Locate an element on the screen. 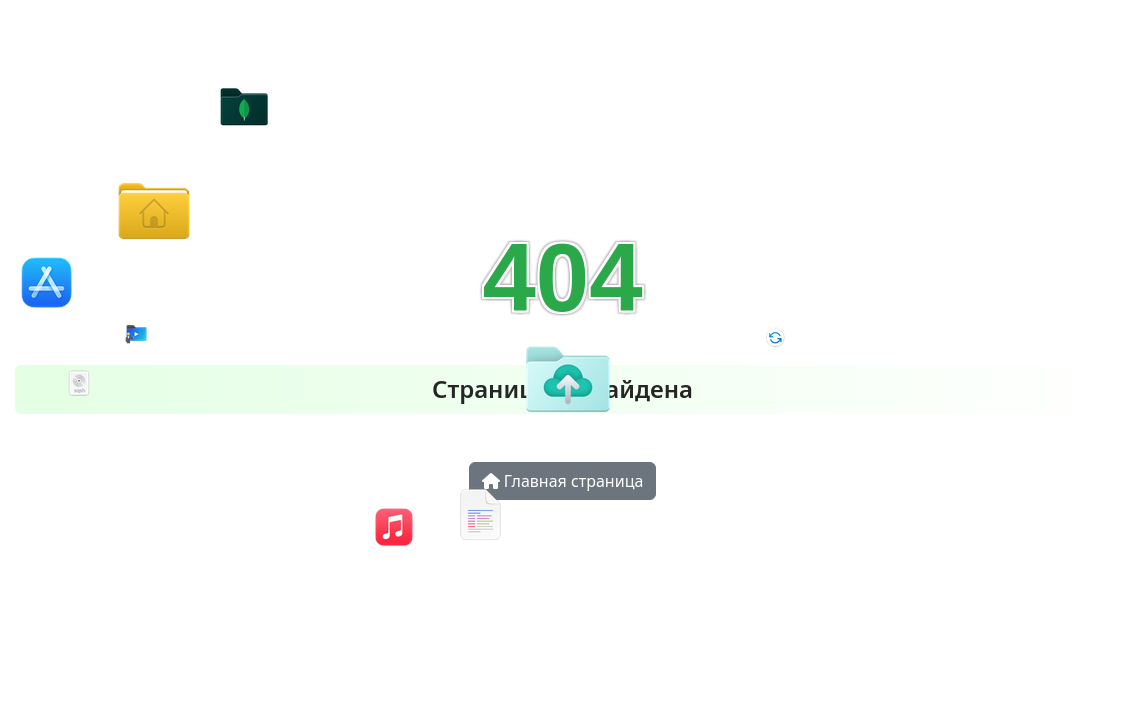 The image size is (1125, 720). open video tutorials folder is located at coordinates (136, 333).